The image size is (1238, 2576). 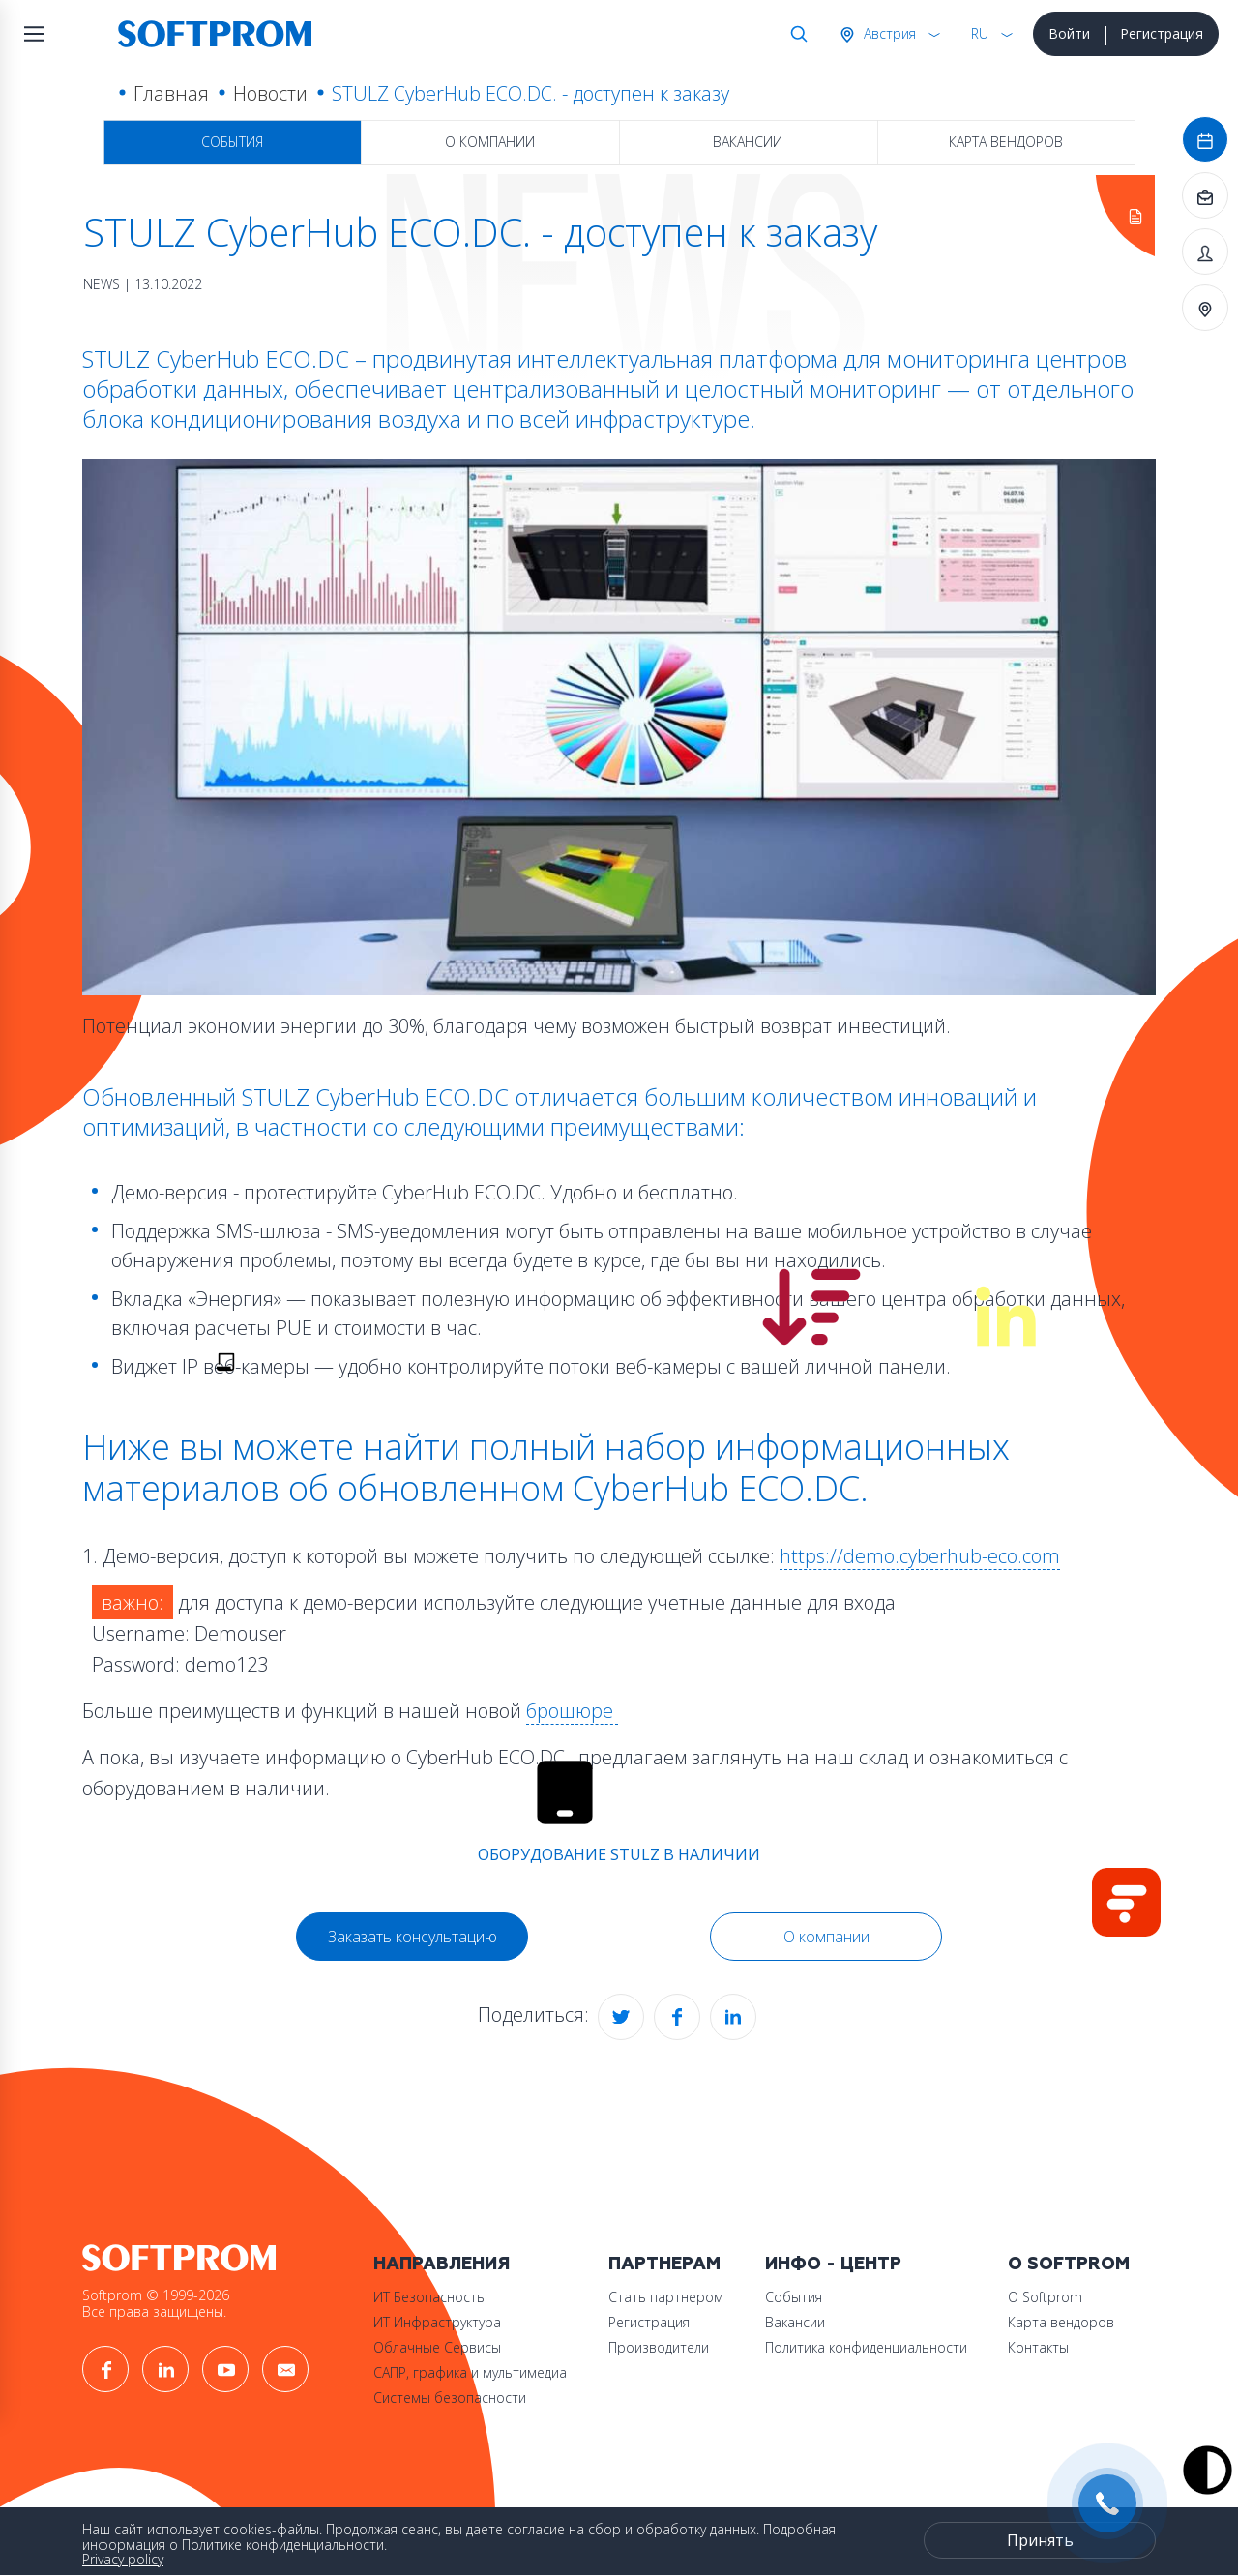 I want to click on view document or paper file, so click(x=226, y=1362).